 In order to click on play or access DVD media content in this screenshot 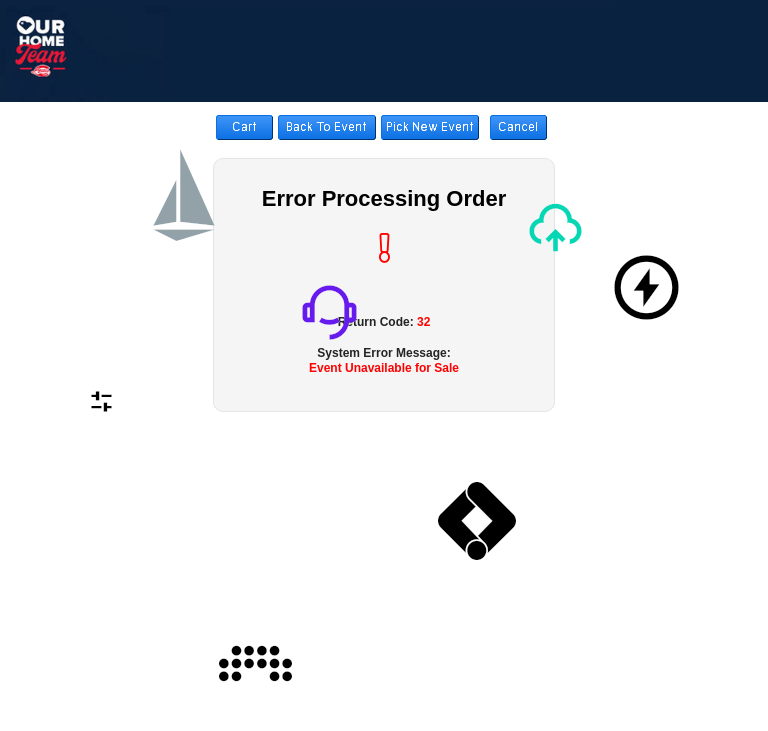, I will do `click(646, 287)`.